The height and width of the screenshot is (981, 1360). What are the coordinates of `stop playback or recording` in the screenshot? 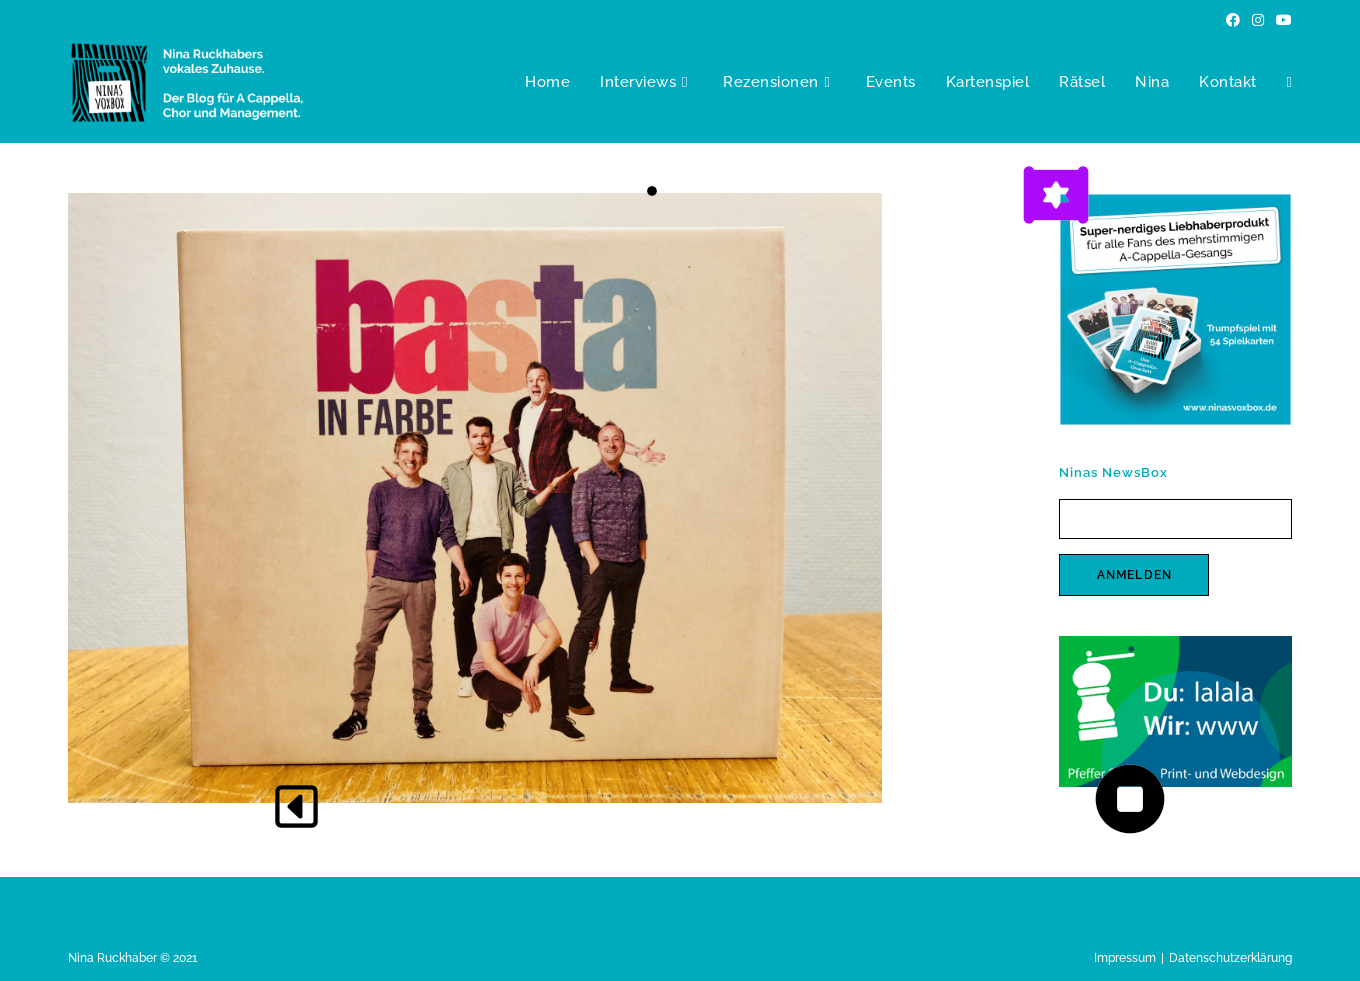 It's located at (1130, 799).